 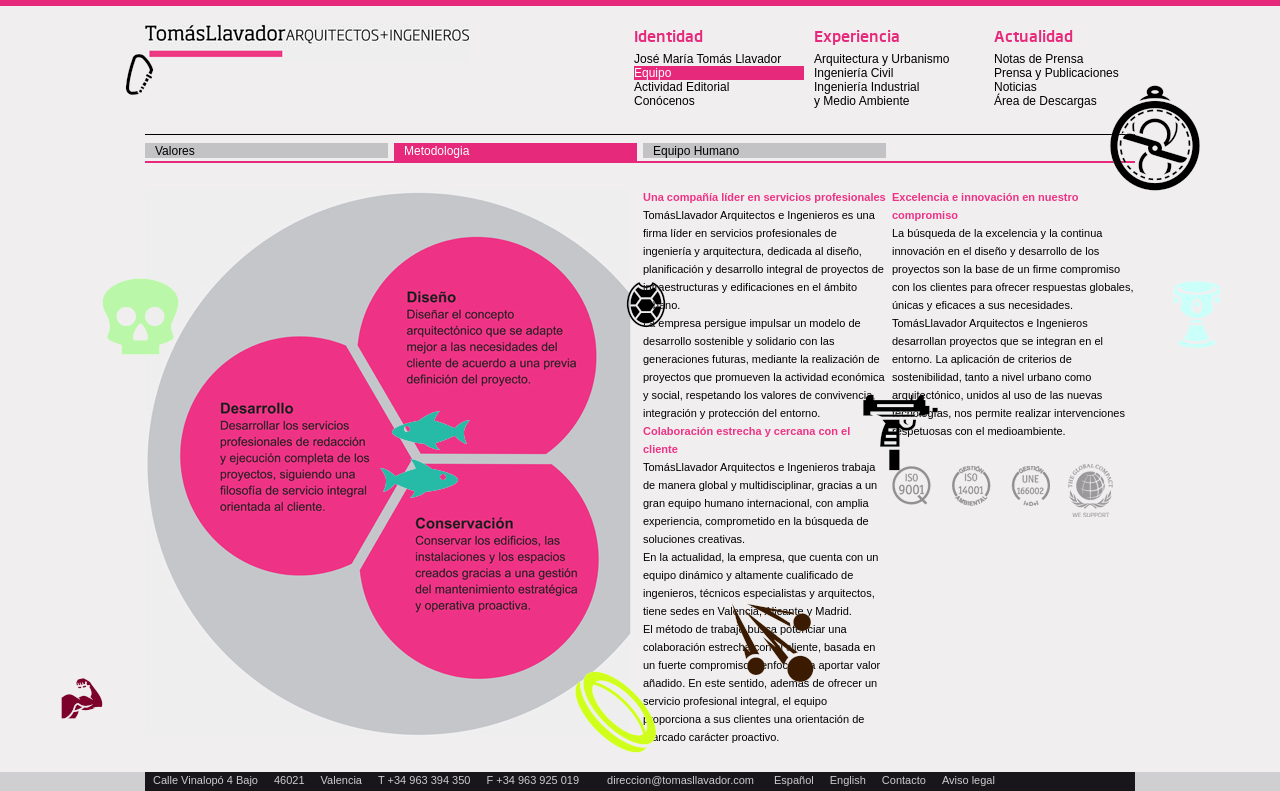 What do you see at coordinates (140, 316) in the screenshot?
I see `indicates player death or game over state` at bounding box center [140, 316].